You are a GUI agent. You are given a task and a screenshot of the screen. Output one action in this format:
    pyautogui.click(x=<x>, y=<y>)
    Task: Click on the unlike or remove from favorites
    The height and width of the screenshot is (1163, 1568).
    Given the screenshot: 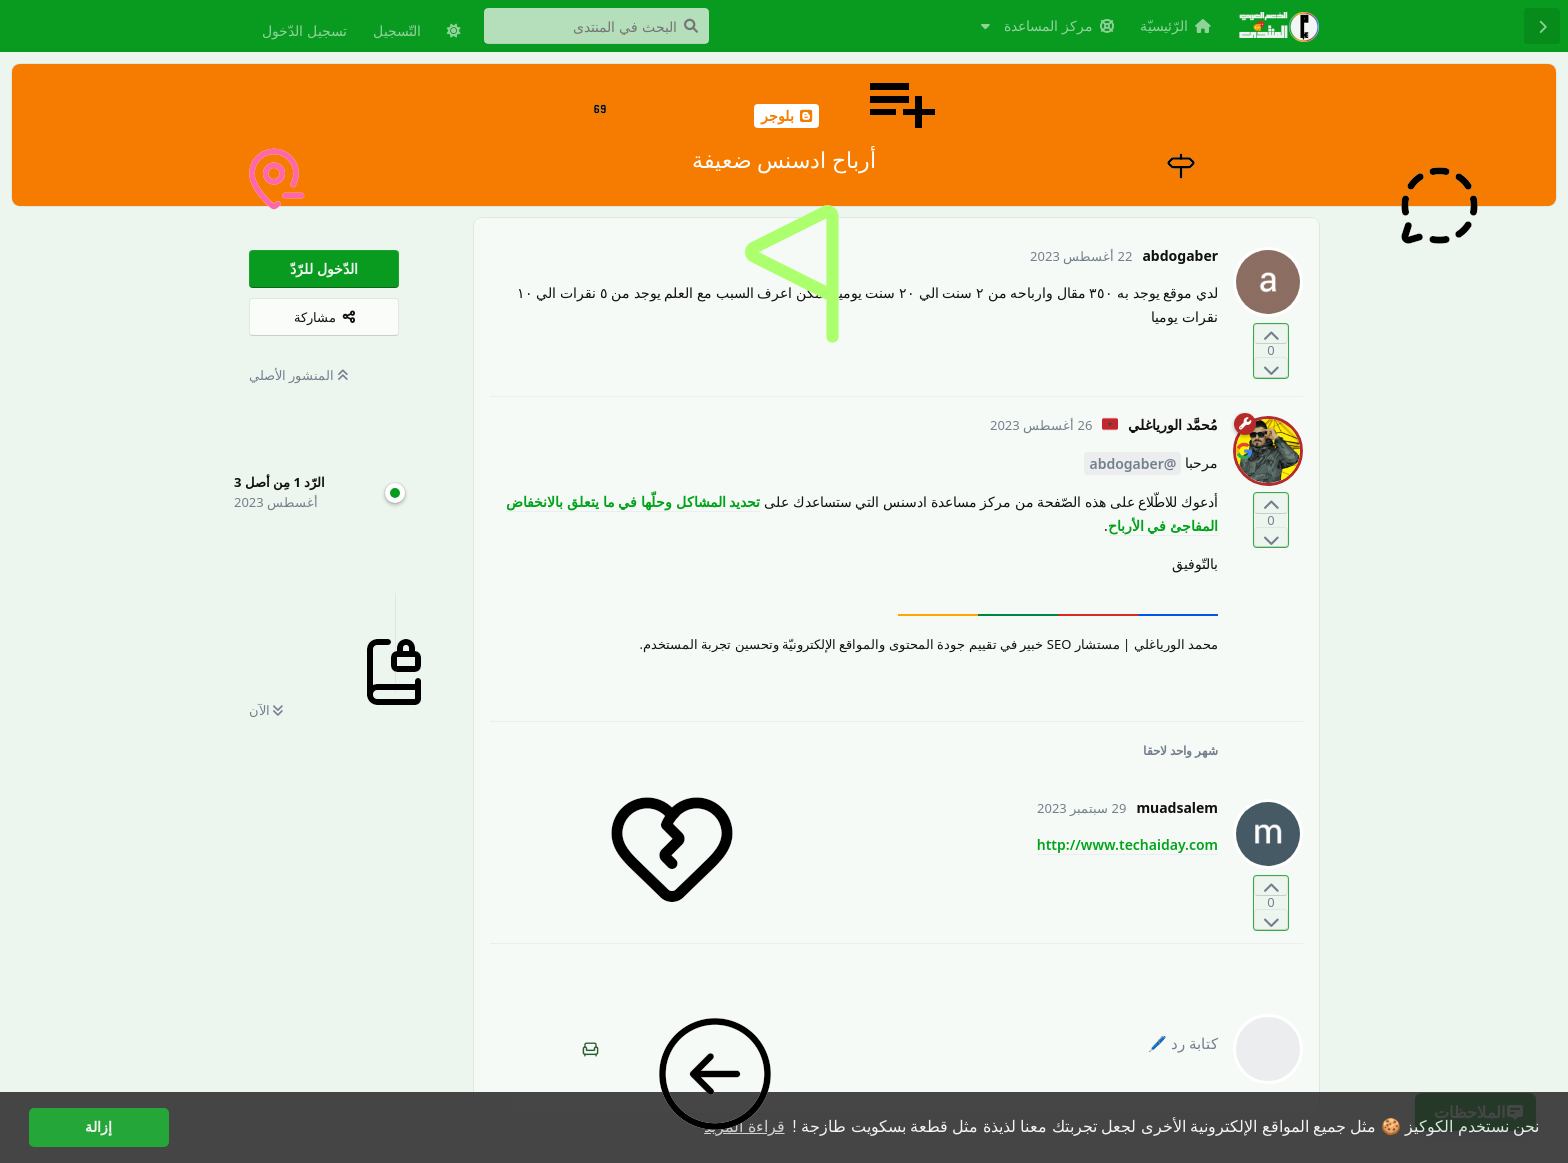 What is the action you would take?
    pyautogui.click(x=672, y=847)
    